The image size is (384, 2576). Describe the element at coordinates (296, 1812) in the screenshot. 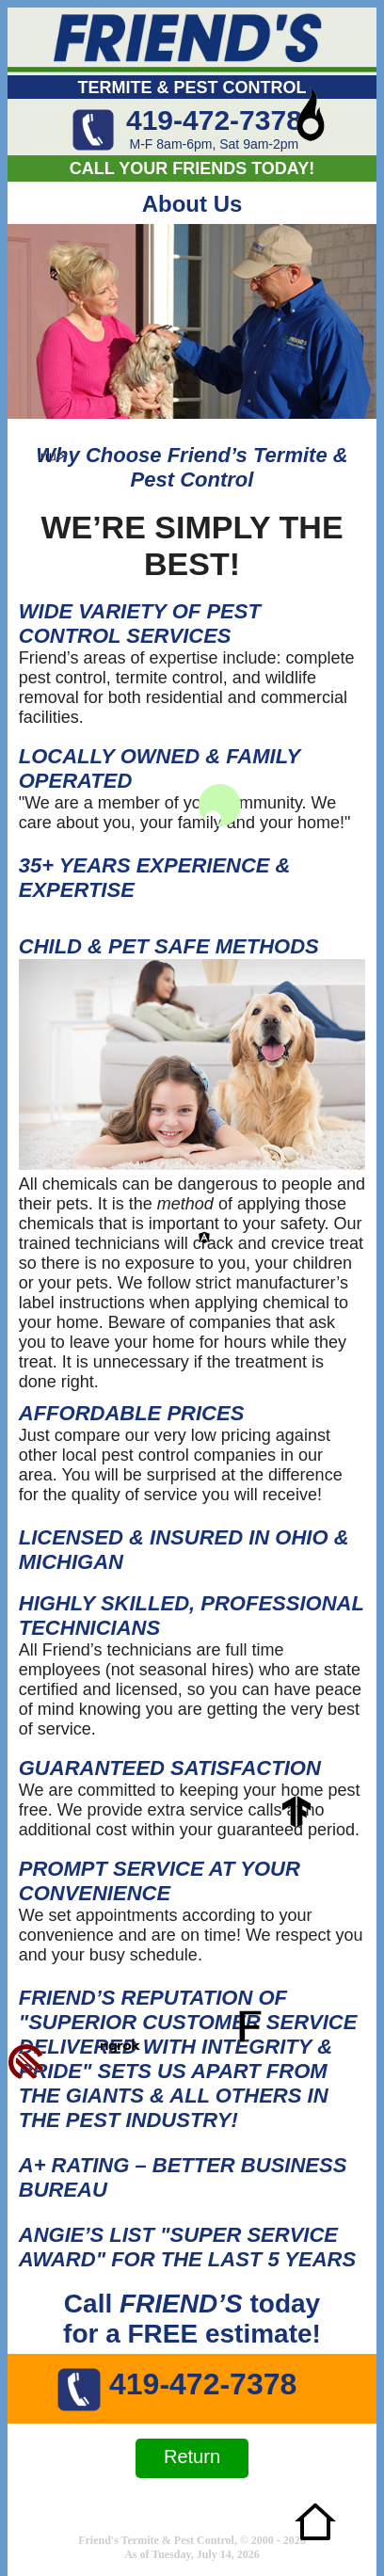

I see `TensorFlow machine learning framework logo` at that location.